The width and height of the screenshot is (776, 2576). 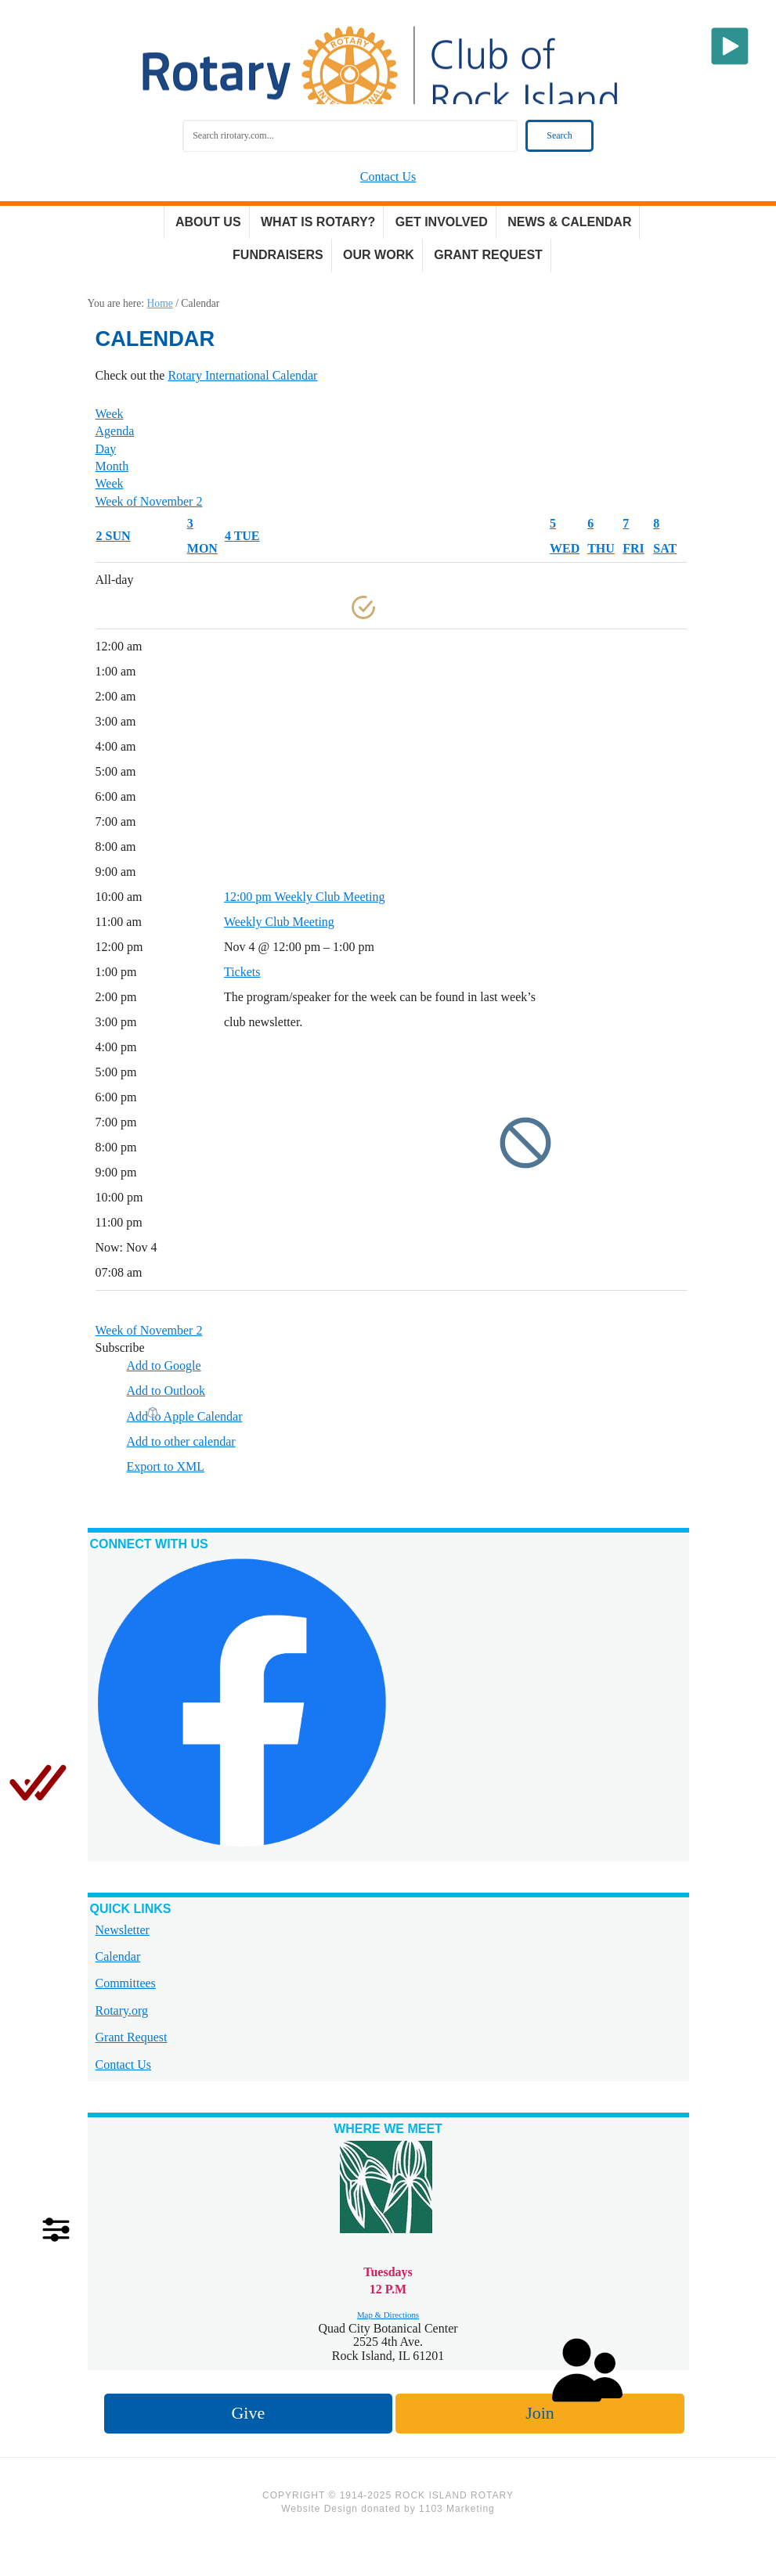 I want to click on view 3D object or model, so click(x=153, y=1413).